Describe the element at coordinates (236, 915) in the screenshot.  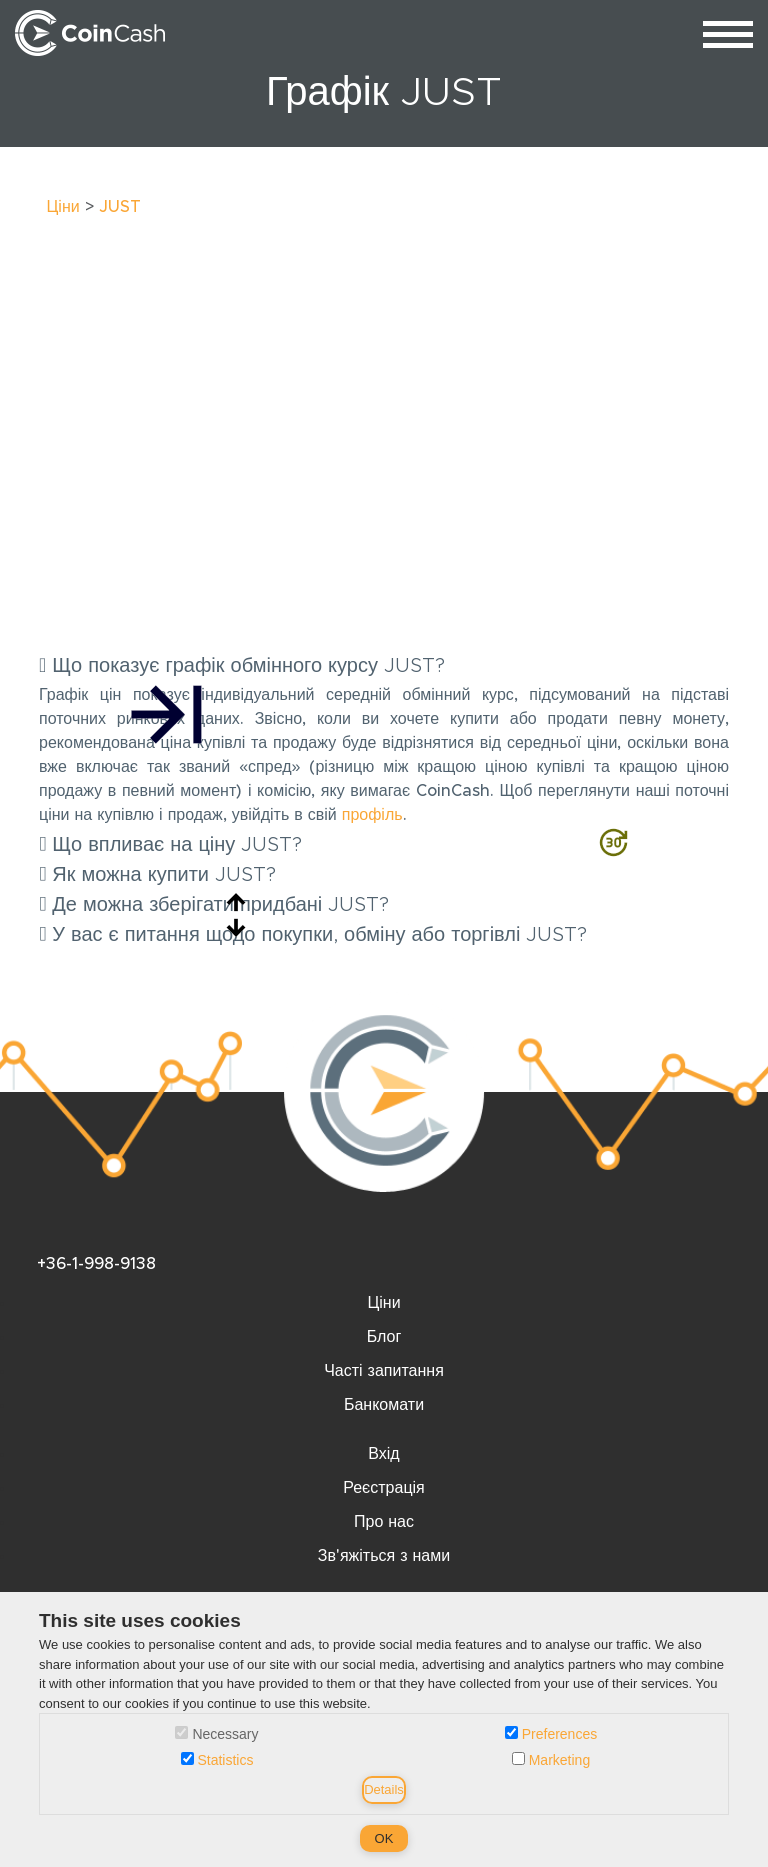
I see `expand content vertically` at that location.